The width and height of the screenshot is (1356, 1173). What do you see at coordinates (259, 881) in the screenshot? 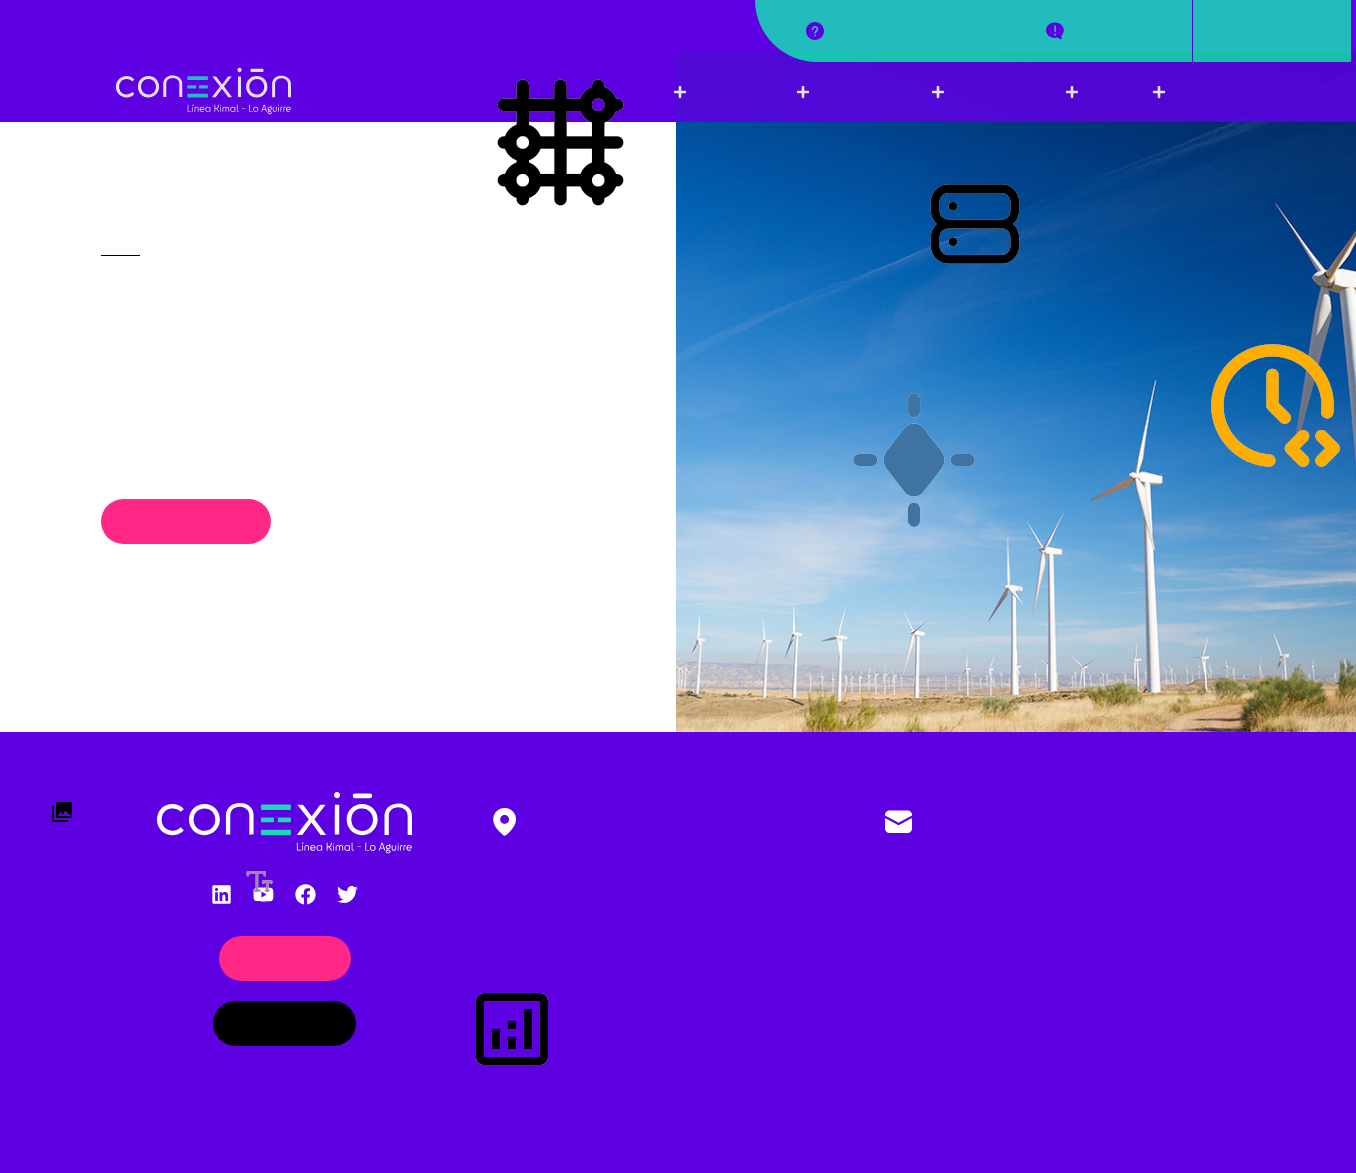
I see `adjust font size settings` at bounding box center [259, 881].